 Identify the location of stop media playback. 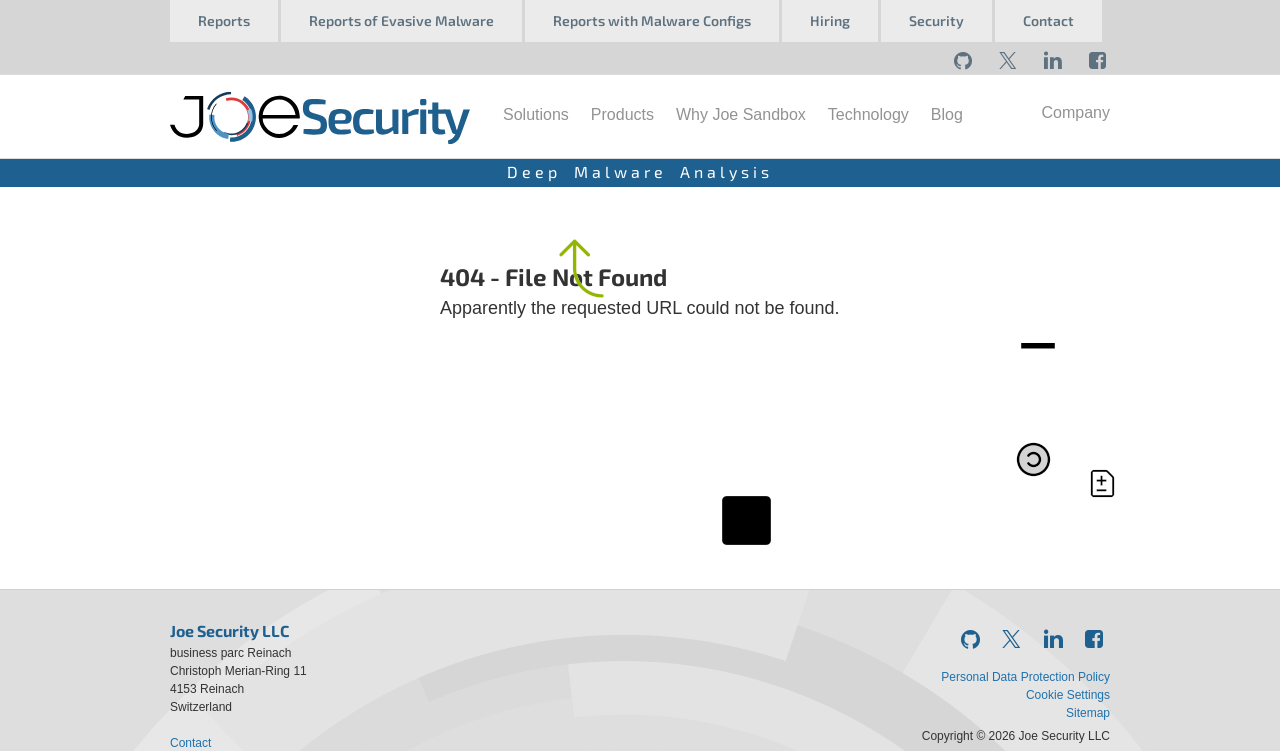
(746, 520).